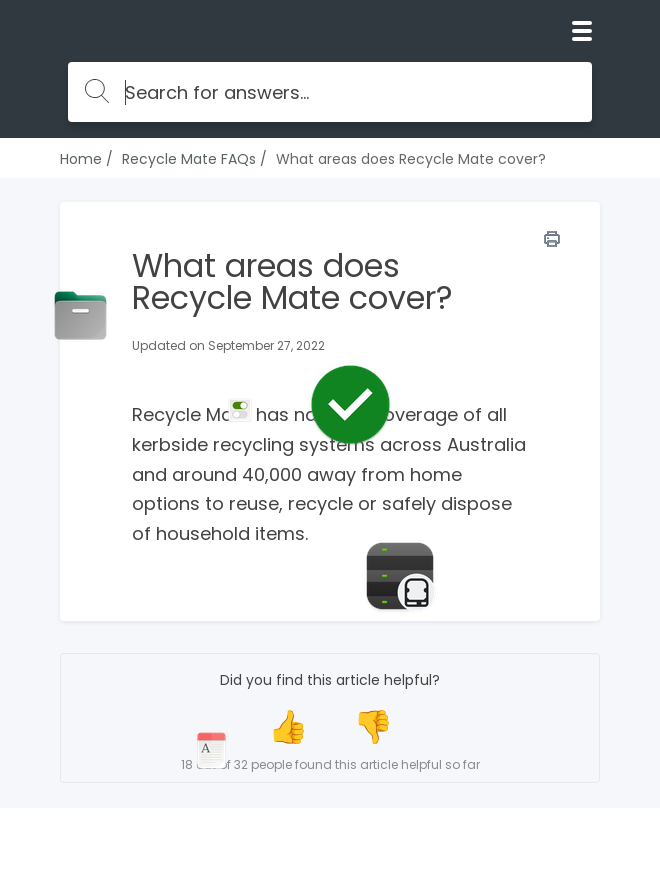  What do you see at coordinates (211, 750) in the screenshot?
I see `open ebook reader application` at bounding box center [211, 750].